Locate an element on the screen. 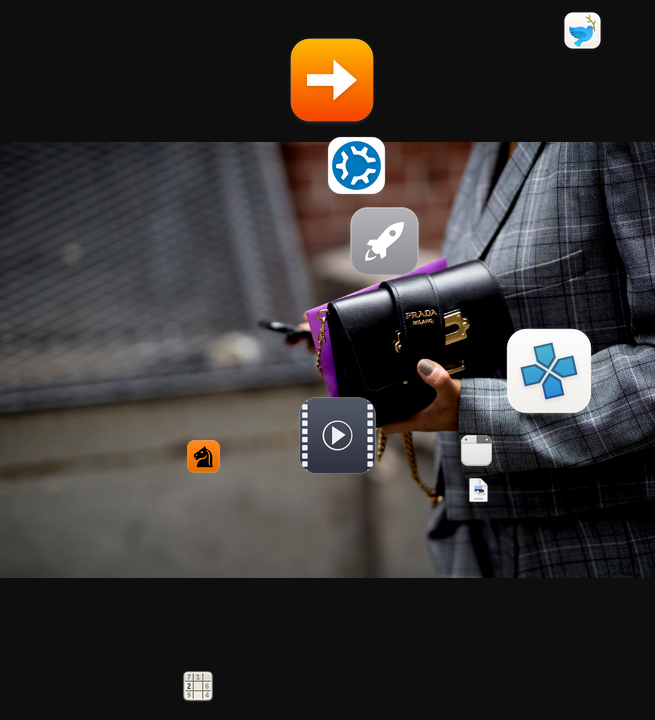 This screenshot has height=720, width=655. open kdenlive video editor is located at coordinates (337, 435).